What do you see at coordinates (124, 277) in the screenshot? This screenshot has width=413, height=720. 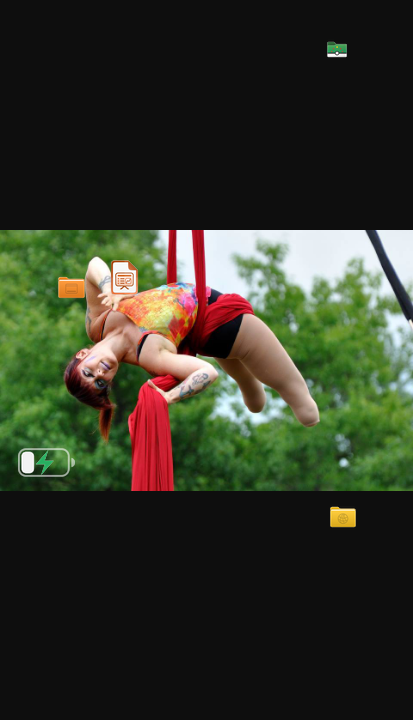 I see `open a presentation template file` at bounding box center [124, 277].